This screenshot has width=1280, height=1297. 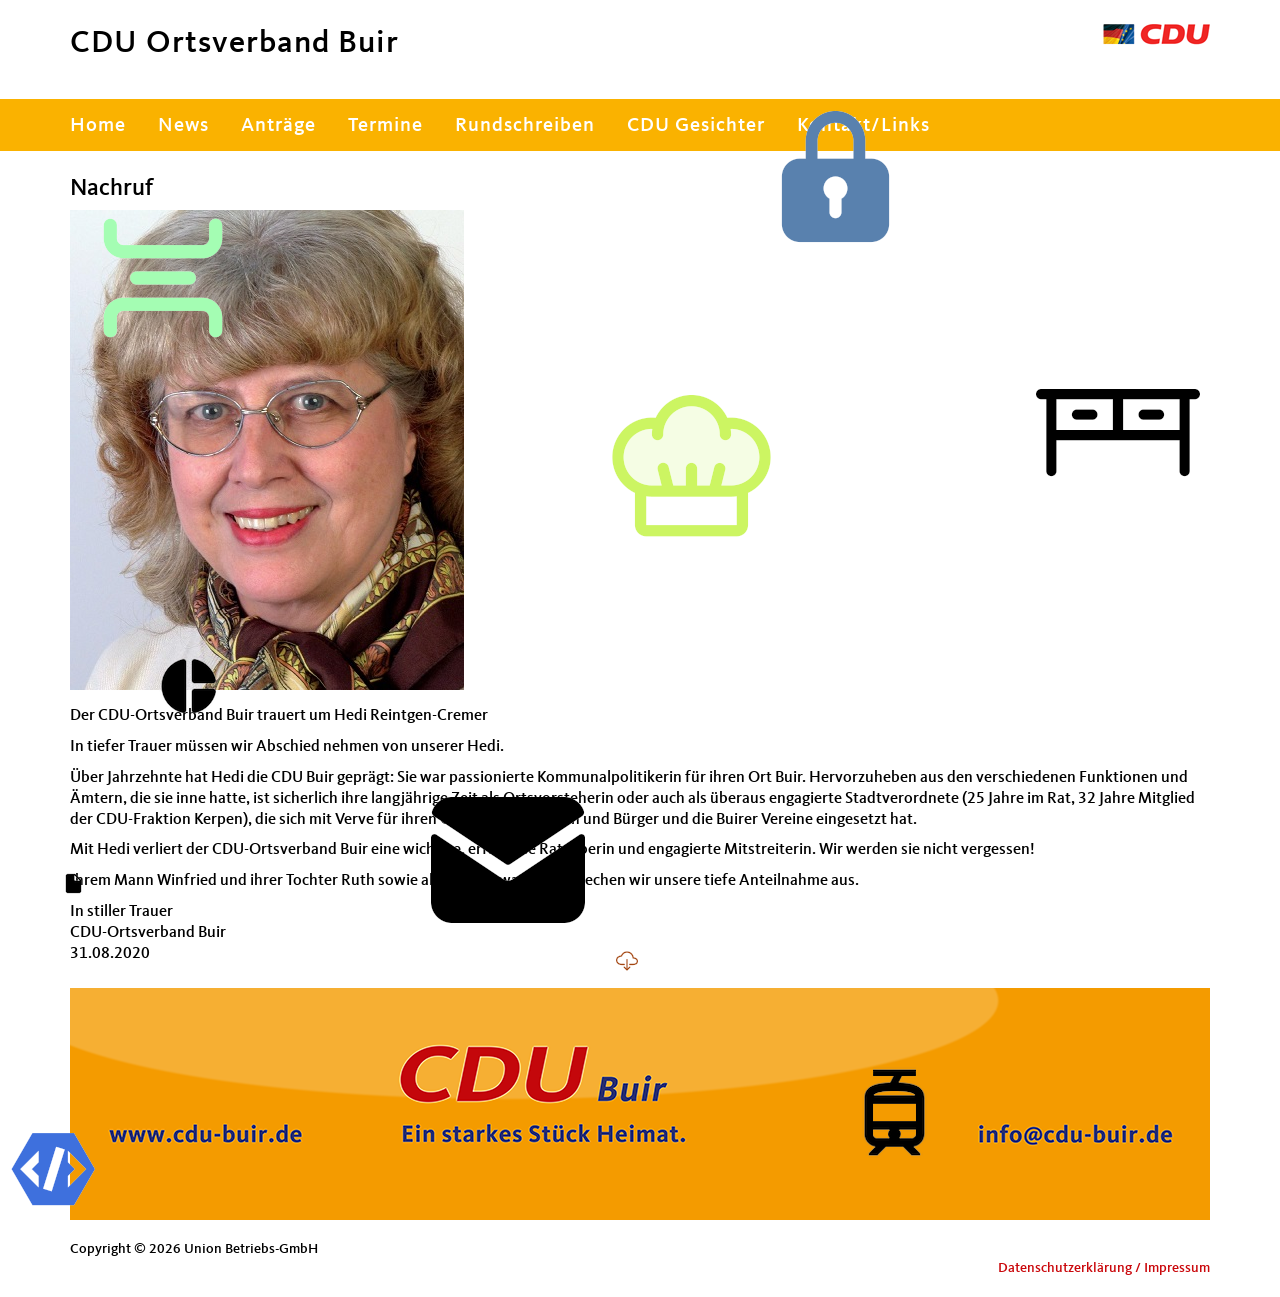 I want to click on view tram or light rail transit options, so click(x=894, y=1112).